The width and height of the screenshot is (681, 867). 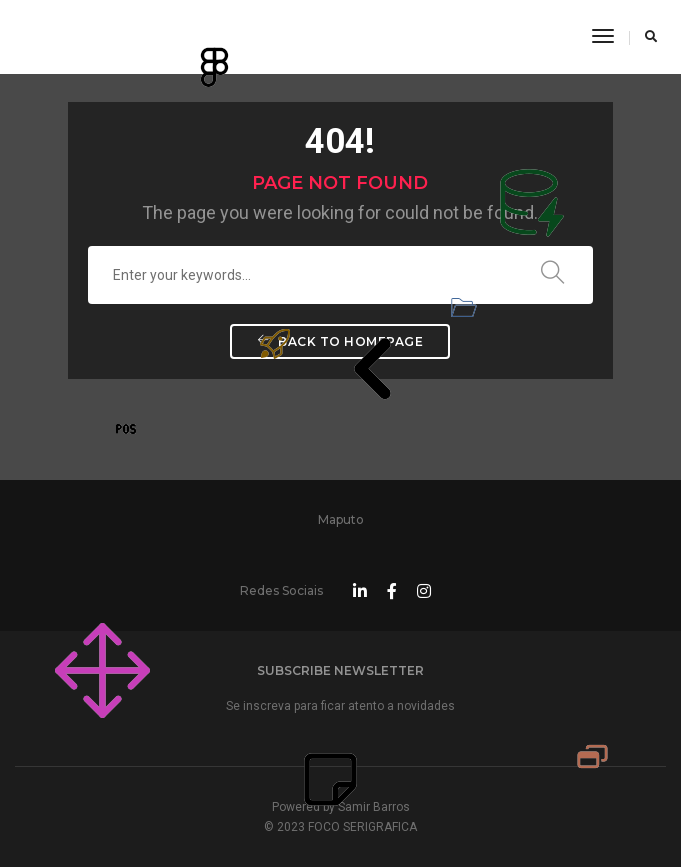 What do you see at coordinates (126, 429) in the screenshot?
I see `indicates an HTTP POST request method` at bounding box center [126, 429].